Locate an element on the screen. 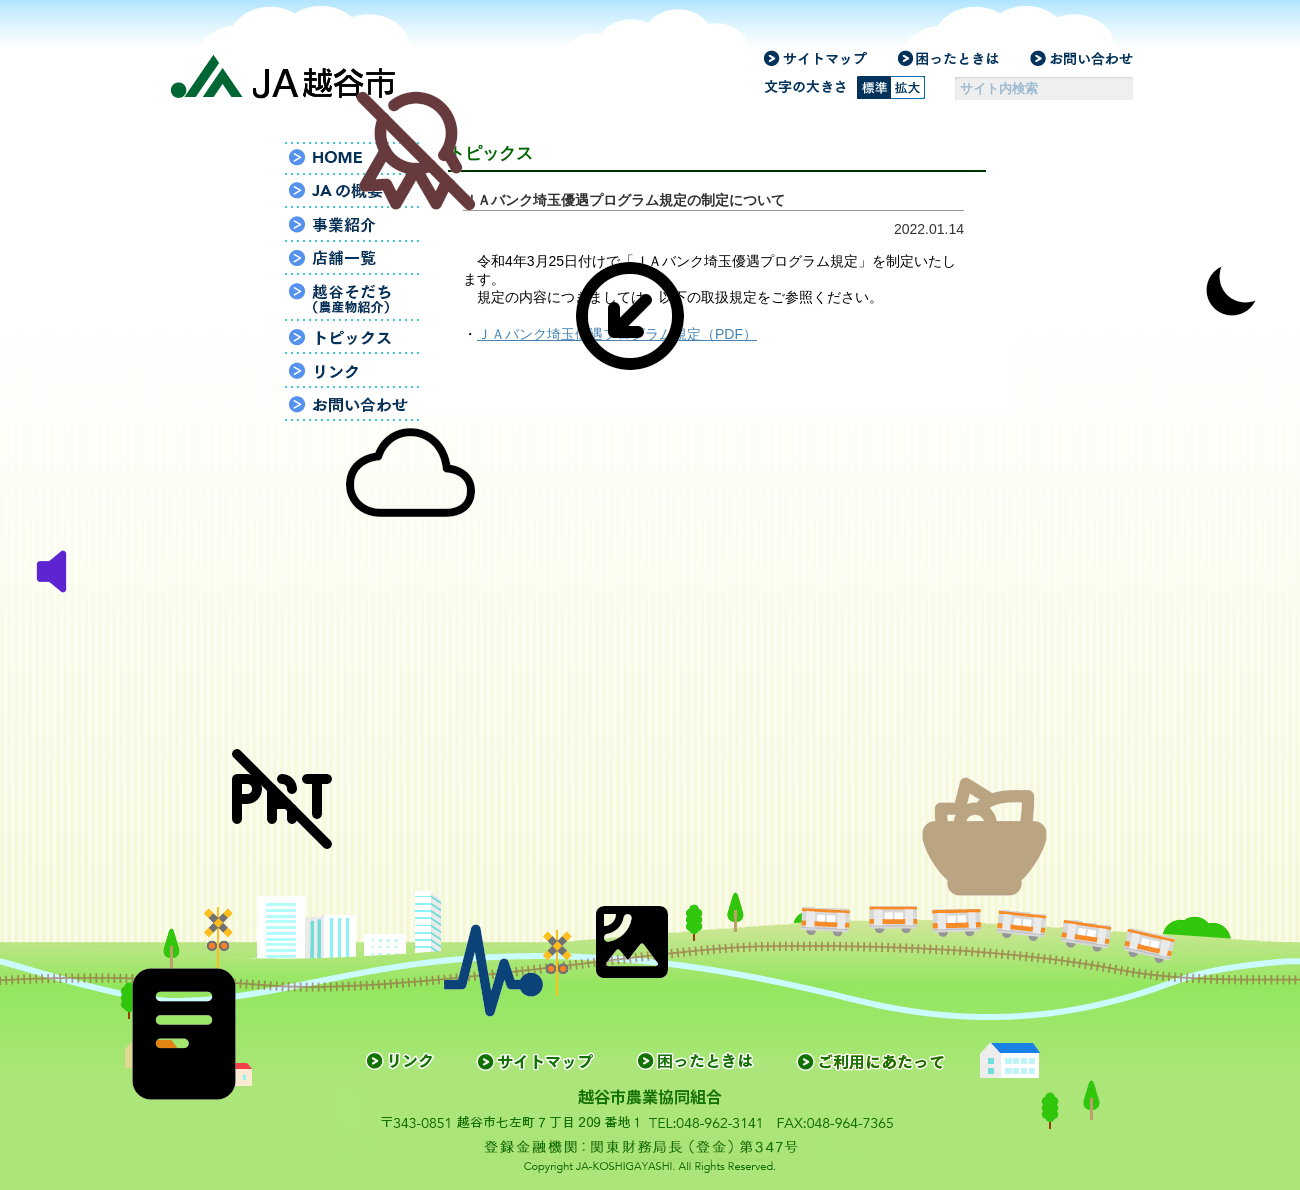  indicates awards or achievements are disabled is located at coordinates (416, 151).